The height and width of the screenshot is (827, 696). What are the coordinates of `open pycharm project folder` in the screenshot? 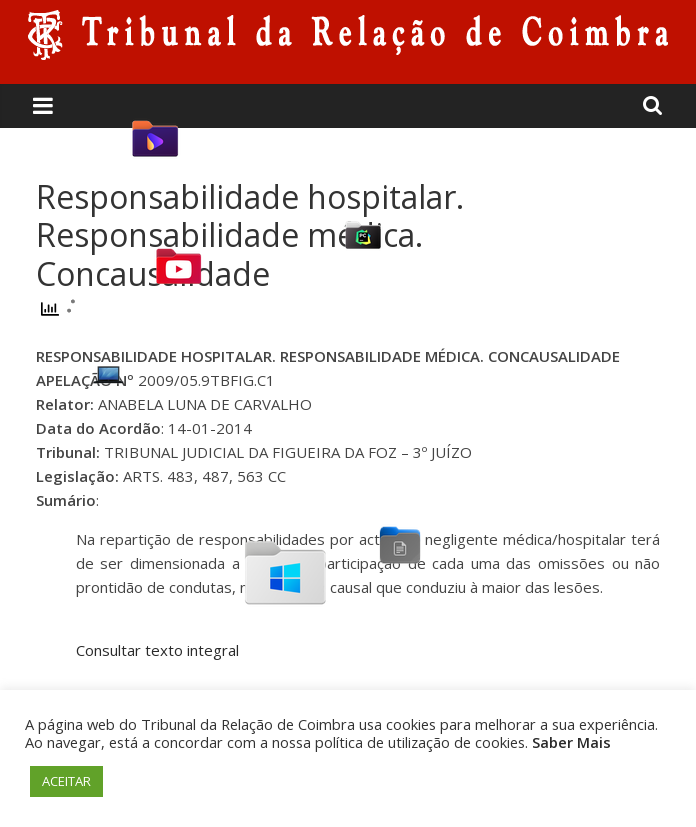 It's located at (363, 236).